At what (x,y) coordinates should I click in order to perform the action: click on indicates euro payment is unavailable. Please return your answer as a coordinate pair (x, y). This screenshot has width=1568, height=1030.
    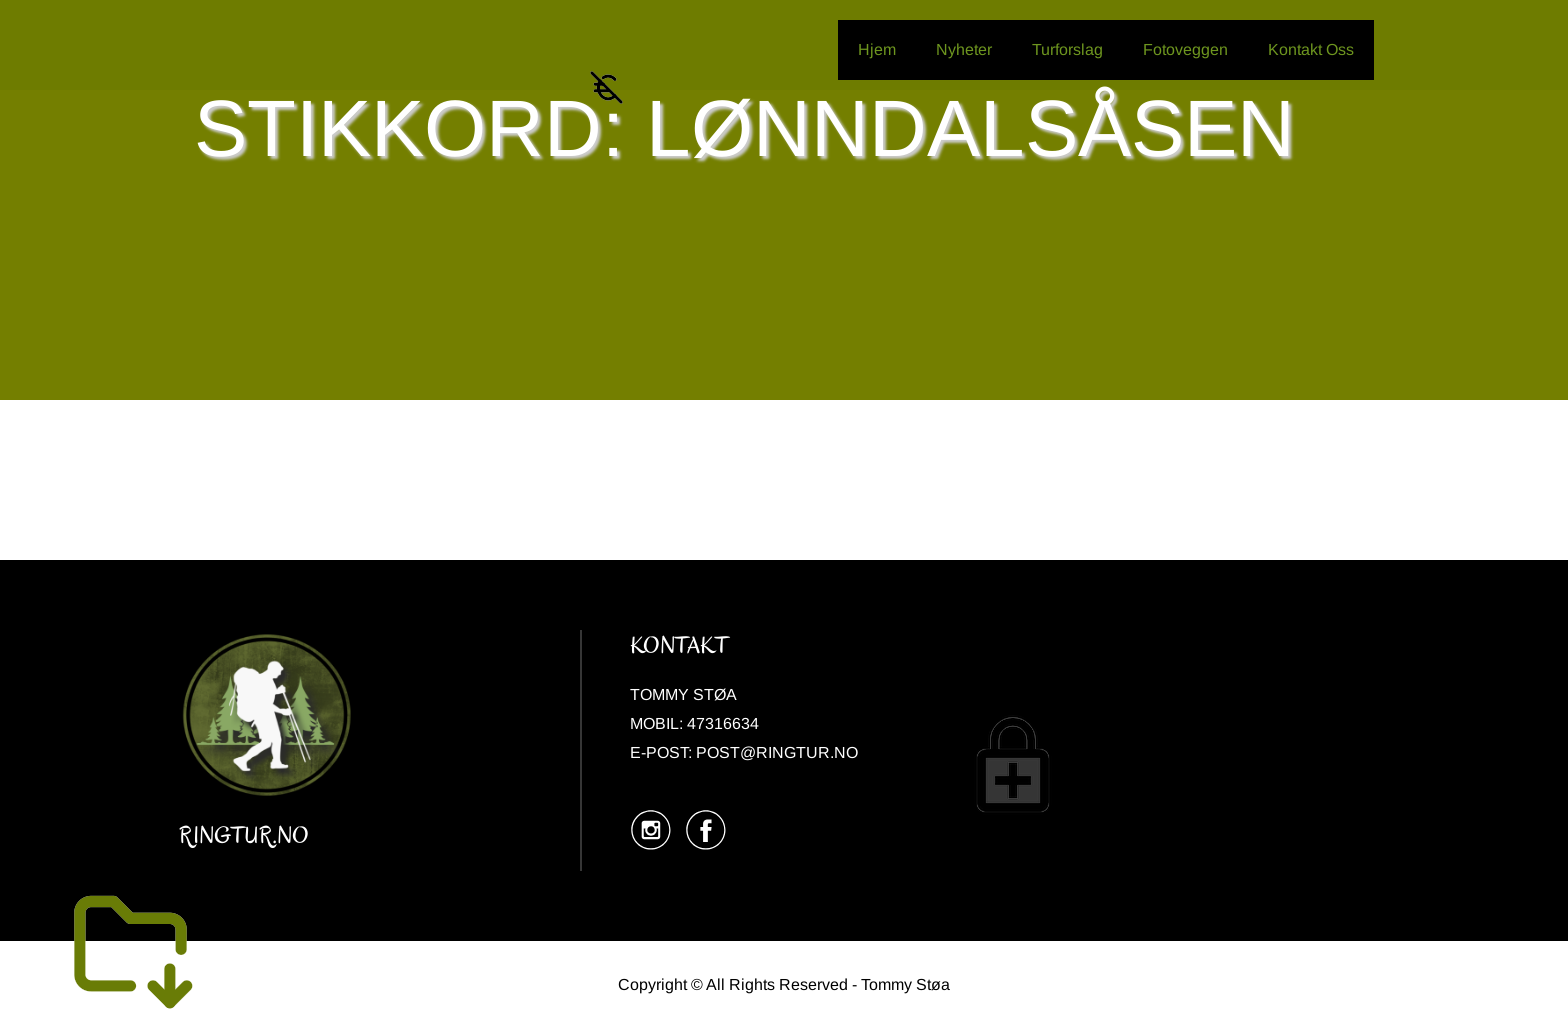
    Looking at the image, I should click on (606, 87).